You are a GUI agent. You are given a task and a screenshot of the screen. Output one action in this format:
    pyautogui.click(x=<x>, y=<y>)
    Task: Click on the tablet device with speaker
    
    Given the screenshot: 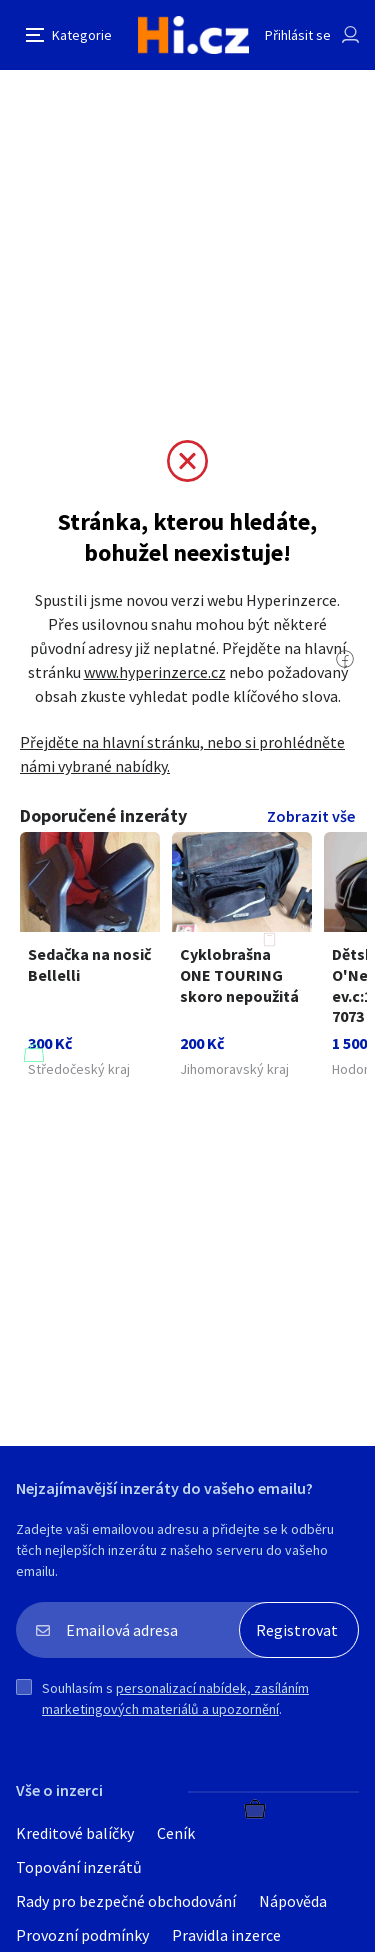 What is the action you would take?
    pyautogui.click(x=269, y=939)
    